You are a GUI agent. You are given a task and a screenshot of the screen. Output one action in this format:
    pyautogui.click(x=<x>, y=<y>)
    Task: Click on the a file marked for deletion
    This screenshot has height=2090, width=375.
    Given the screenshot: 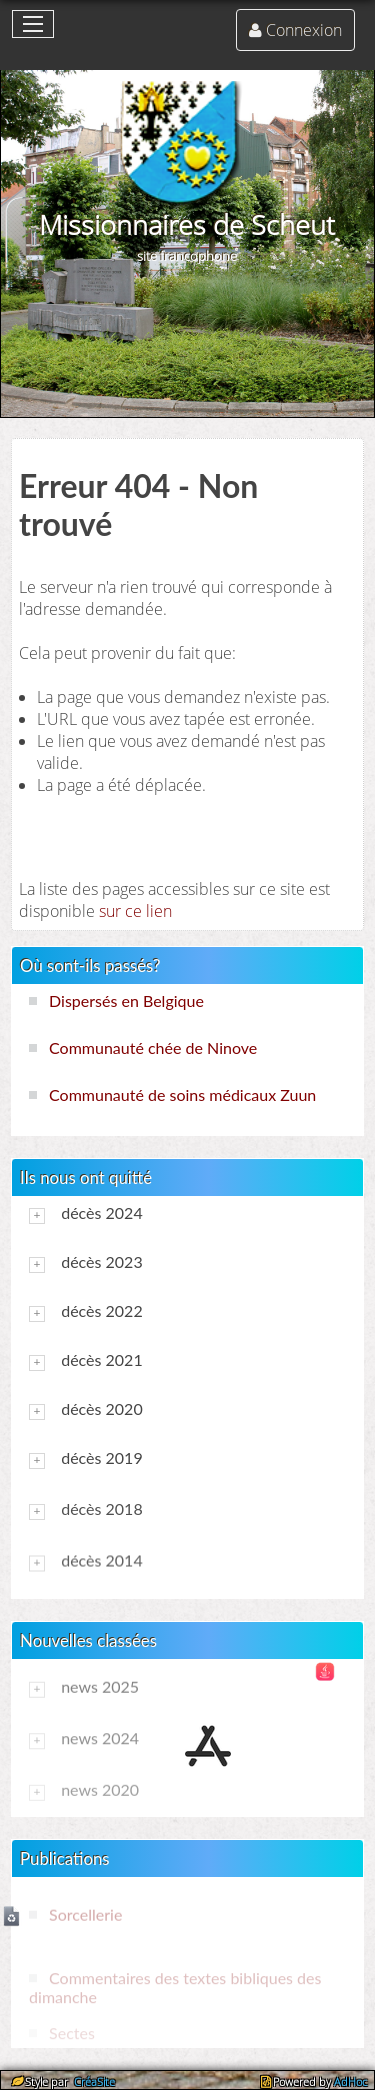 What is the action you would take?
    pyautogui.click(x=11, y=1916)
    